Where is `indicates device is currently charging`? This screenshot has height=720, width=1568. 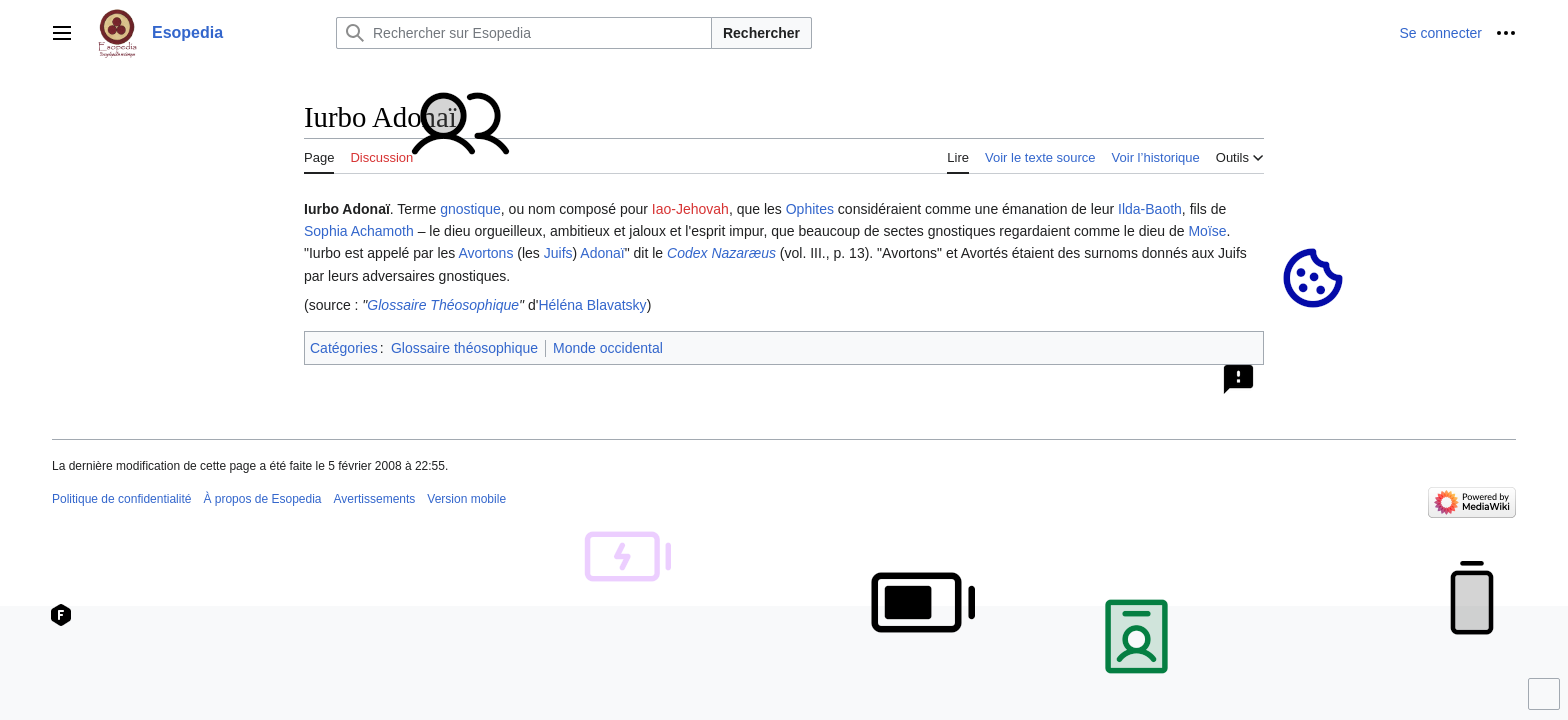
indicates device is currently charging is located at coordinates (626, 556).